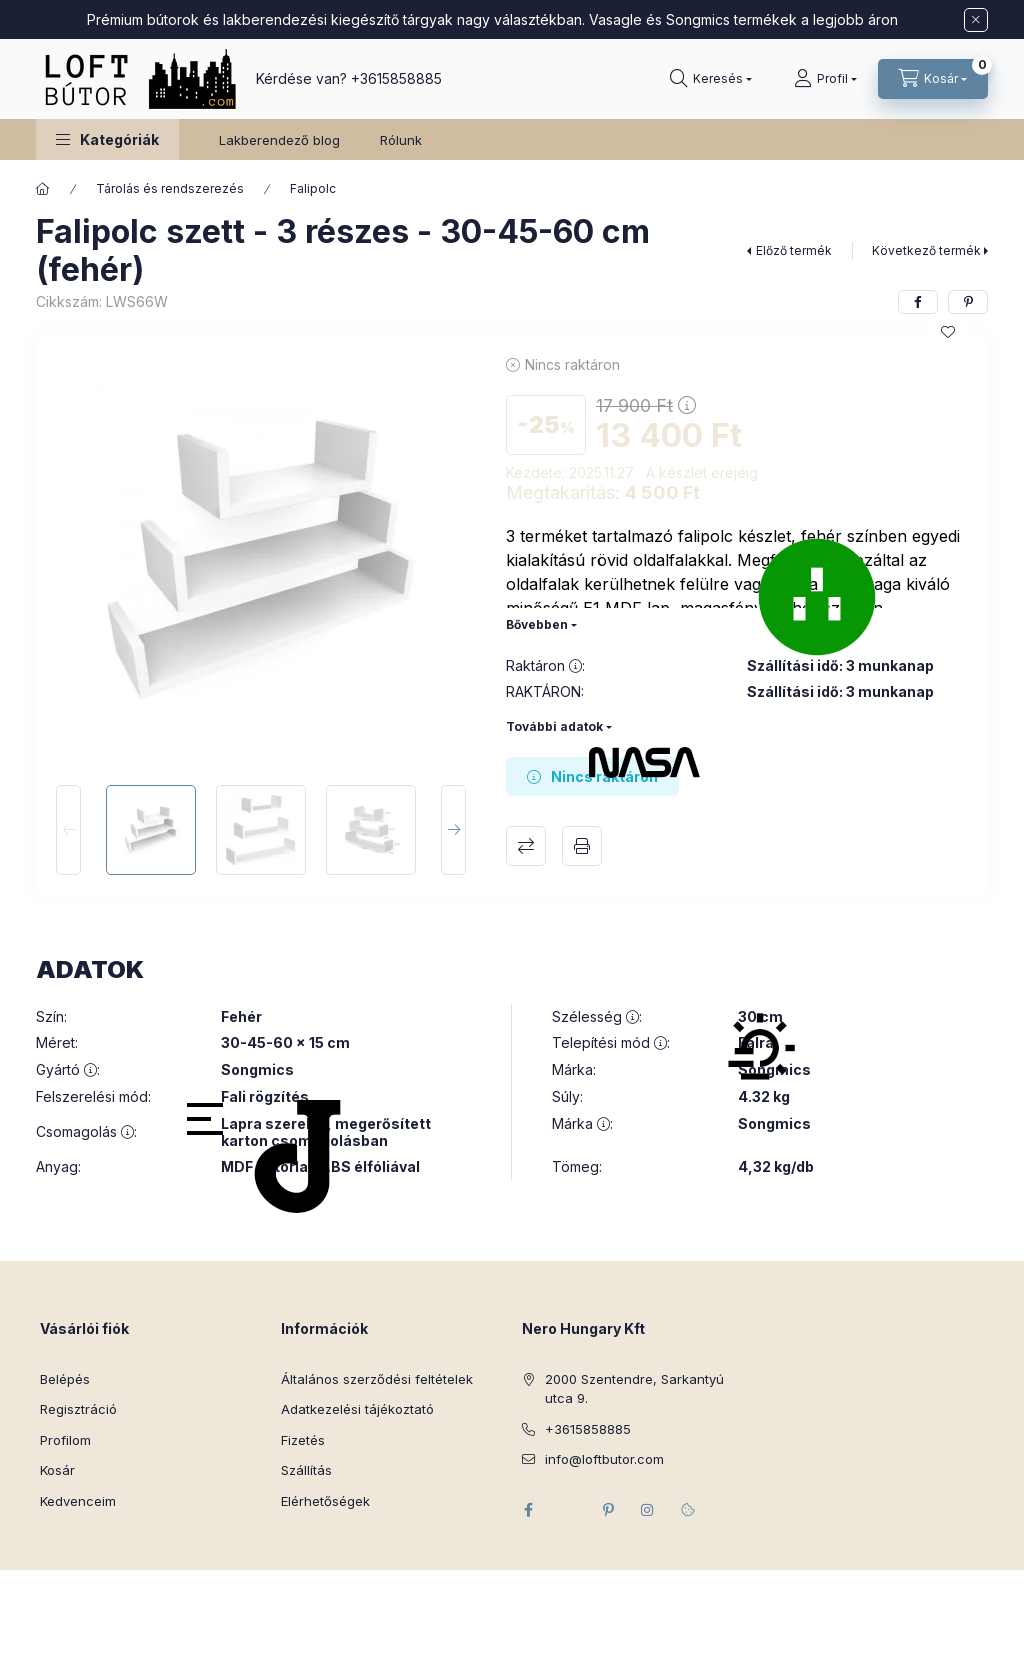 This screenshot has height=1671, width=1024. Describe the element at coordinates (297, 1156) in the screenshot. I see `open Joplin note-taking app` at that location.